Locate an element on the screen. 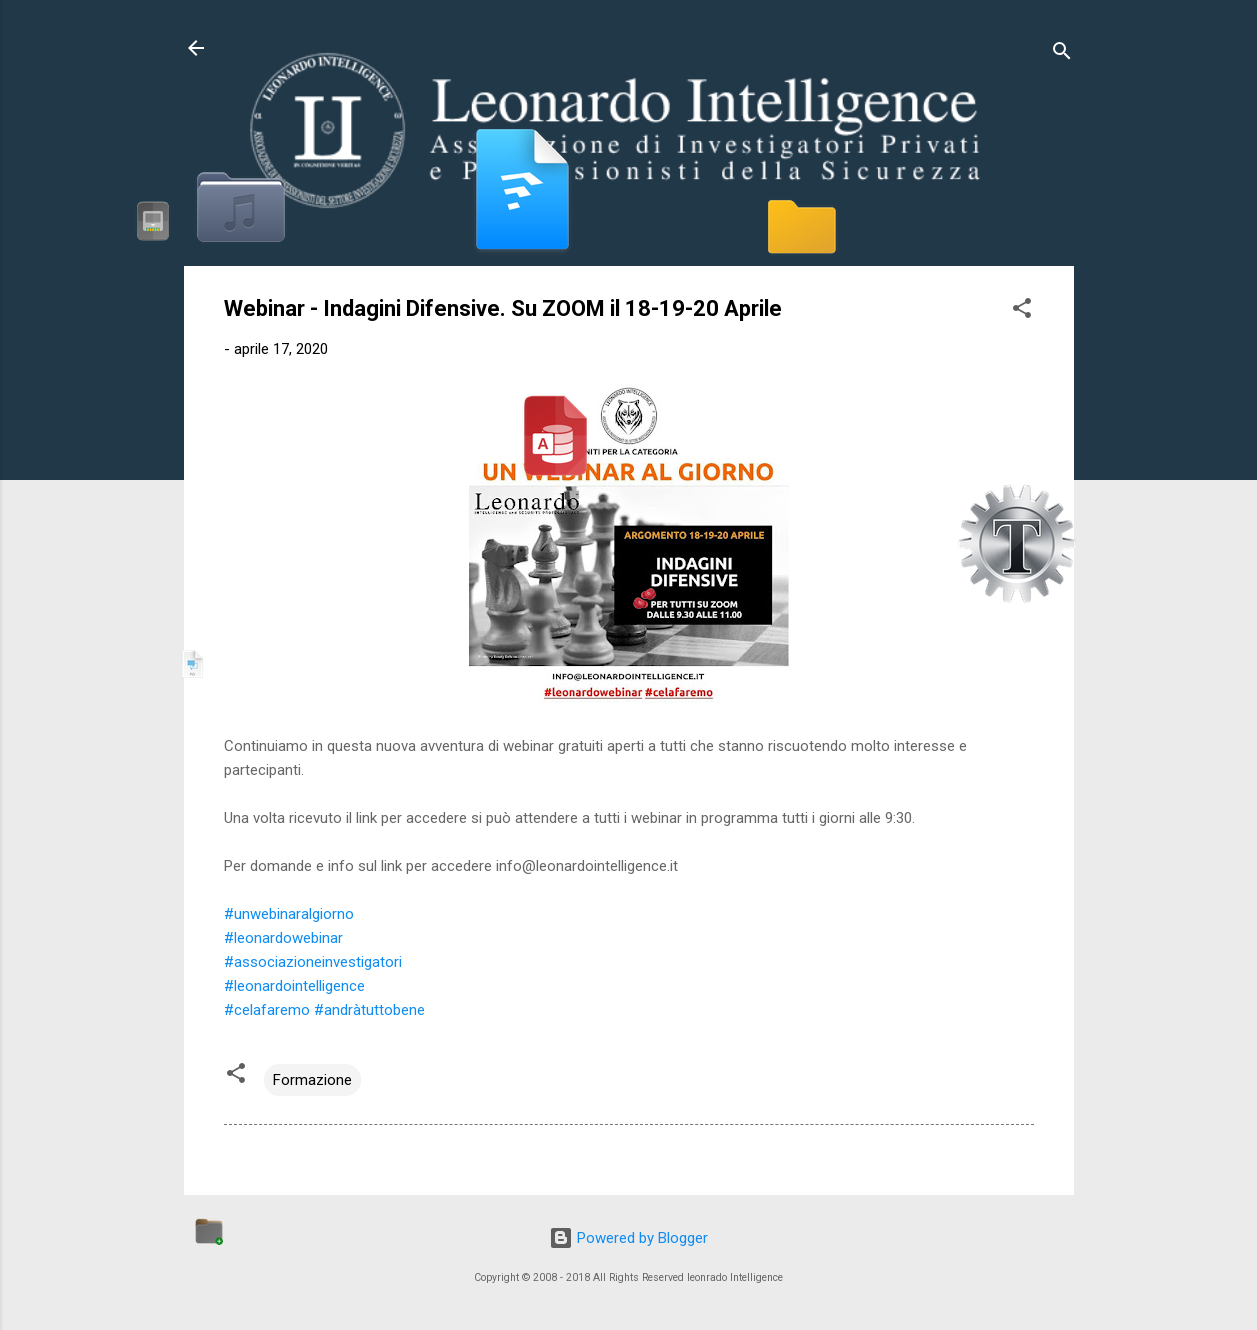 This screenshot has width=1257, height=1330. a SketchUp file (.skp) in your file system is located at coordinates (522, 191).